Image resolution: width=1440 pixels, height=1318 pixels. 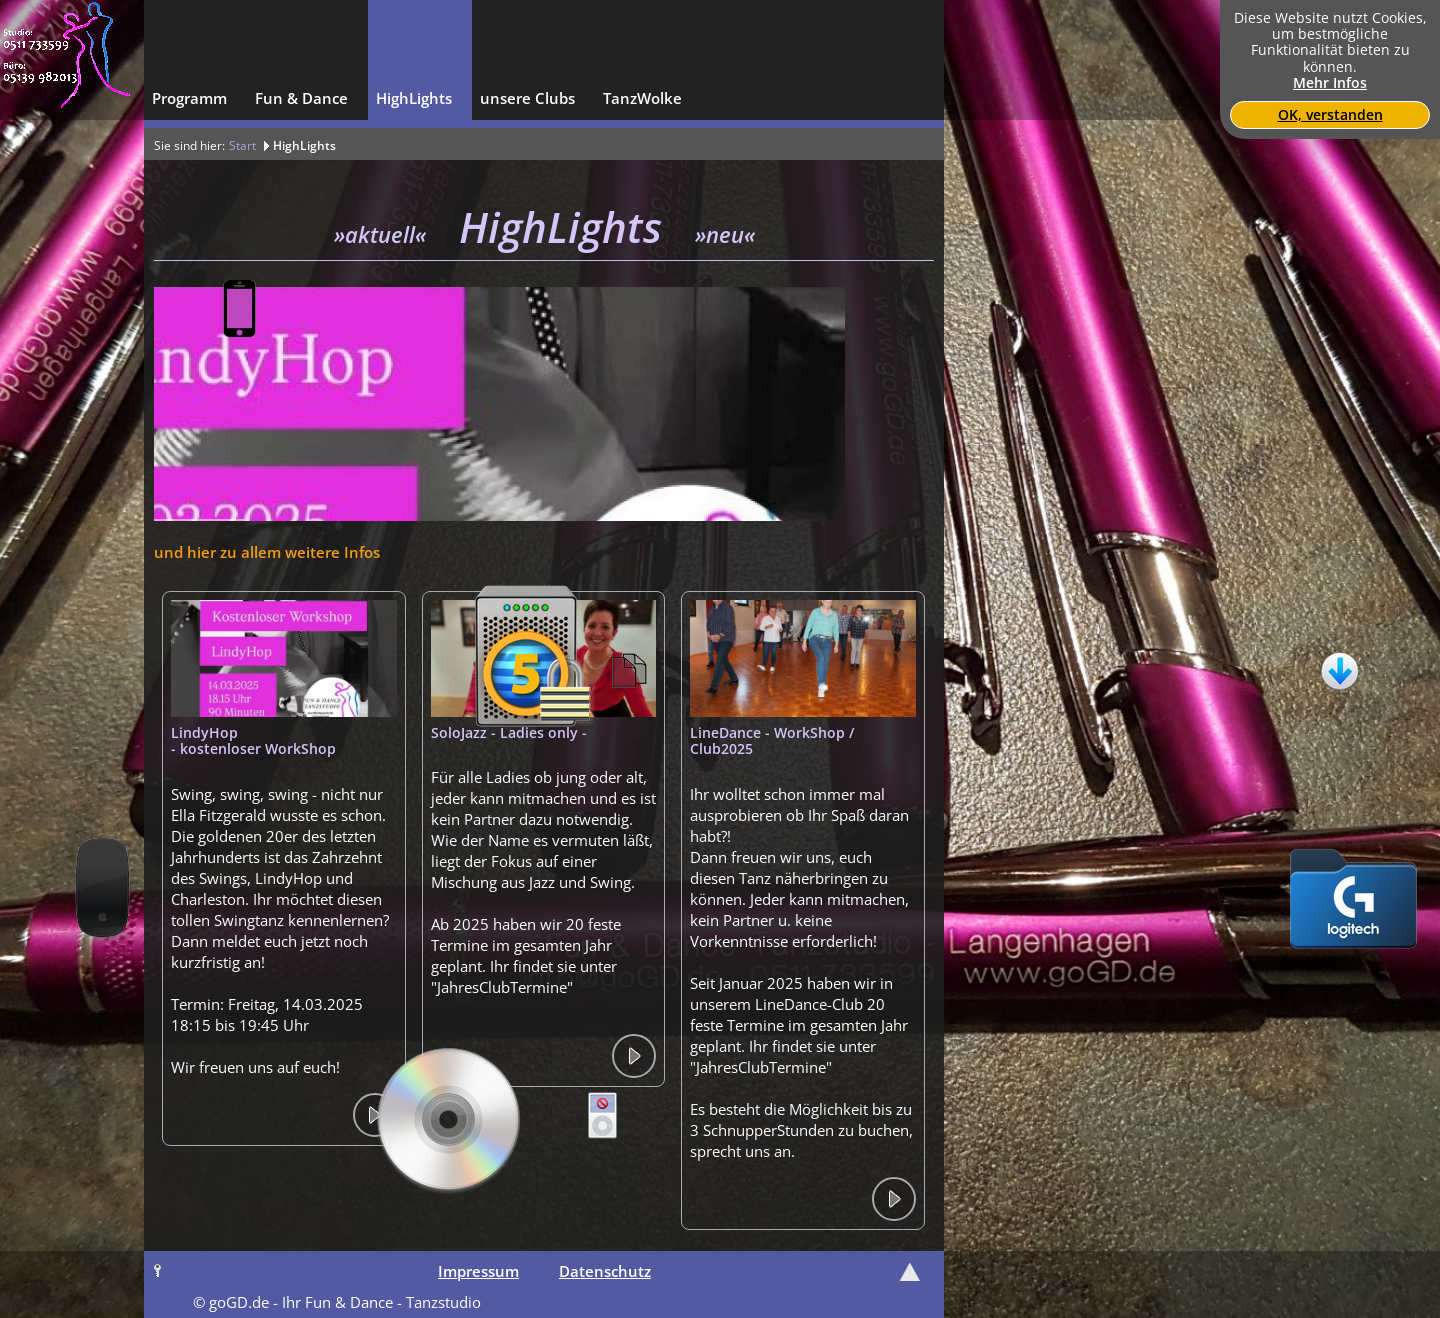 What do you see at coordinates (239, 308) in the screenshot?
I see `view connected iPhone device` at bounding box center [239, 308].